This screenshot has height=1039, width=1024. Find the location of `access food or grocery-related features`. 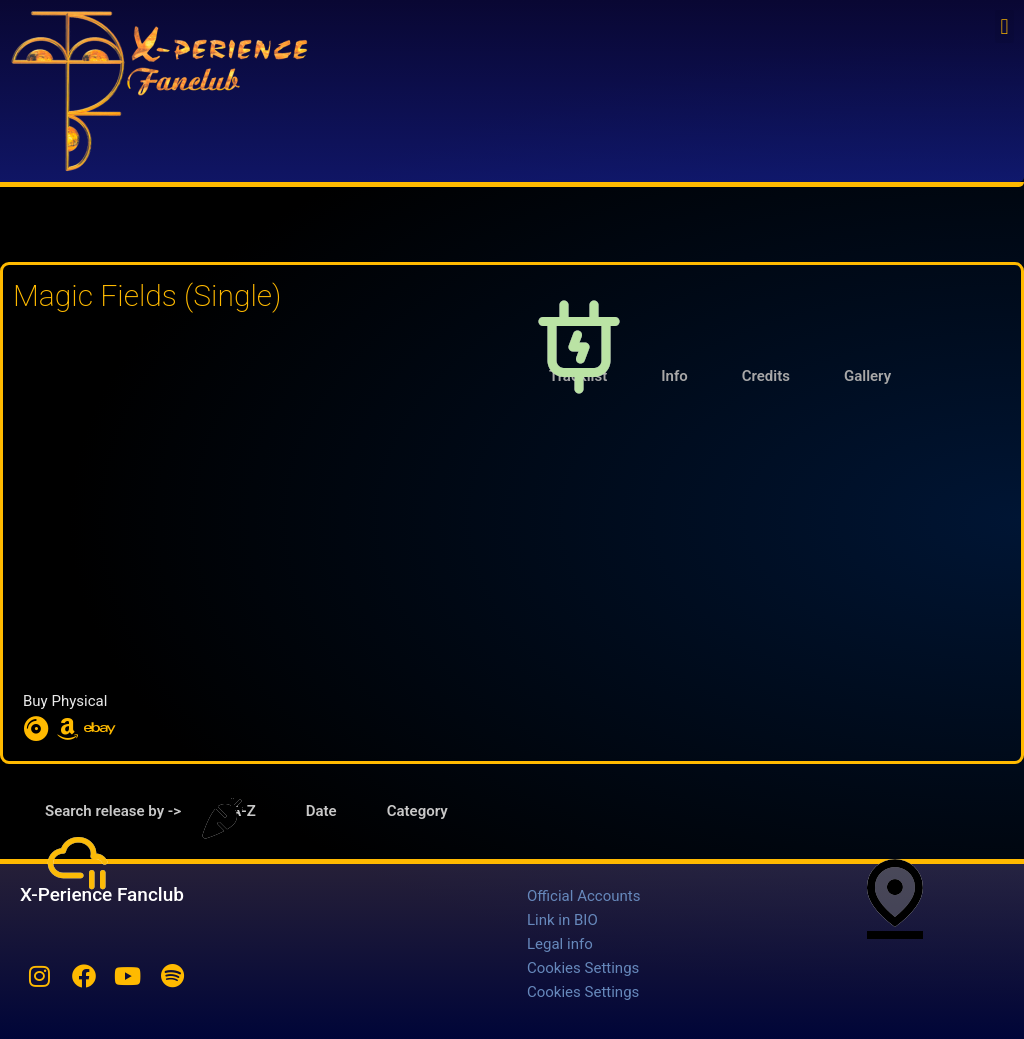

access food or grocery-related features is located at coordinates (222, 819).